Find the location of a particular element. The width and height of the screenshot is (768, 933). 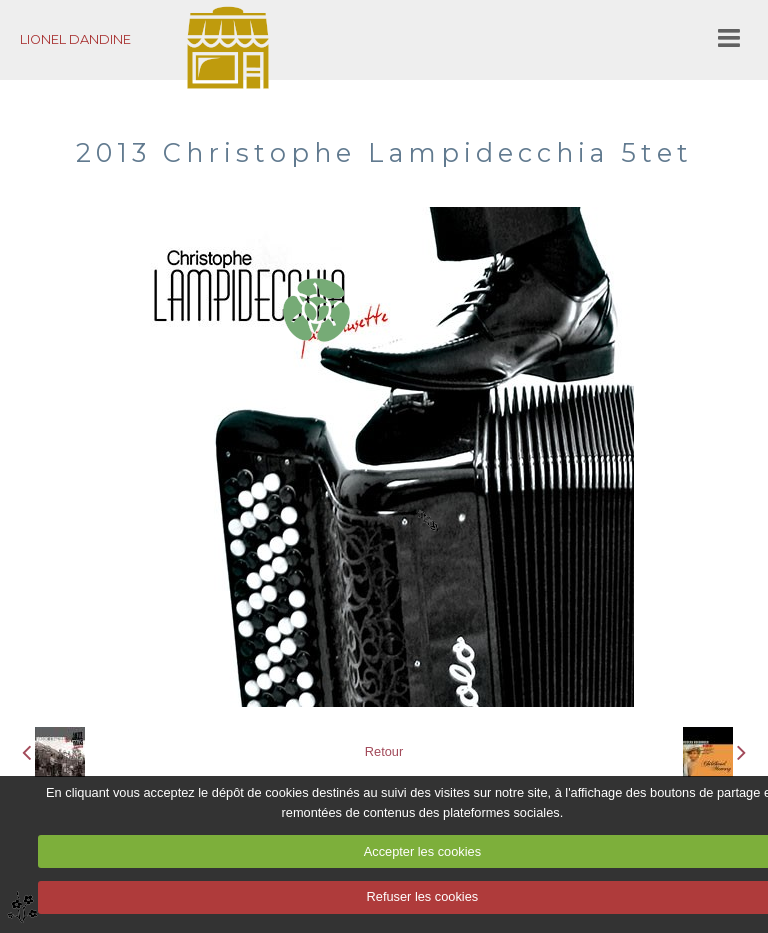

open the in-game shop or store is located at coordinates (228, 48).